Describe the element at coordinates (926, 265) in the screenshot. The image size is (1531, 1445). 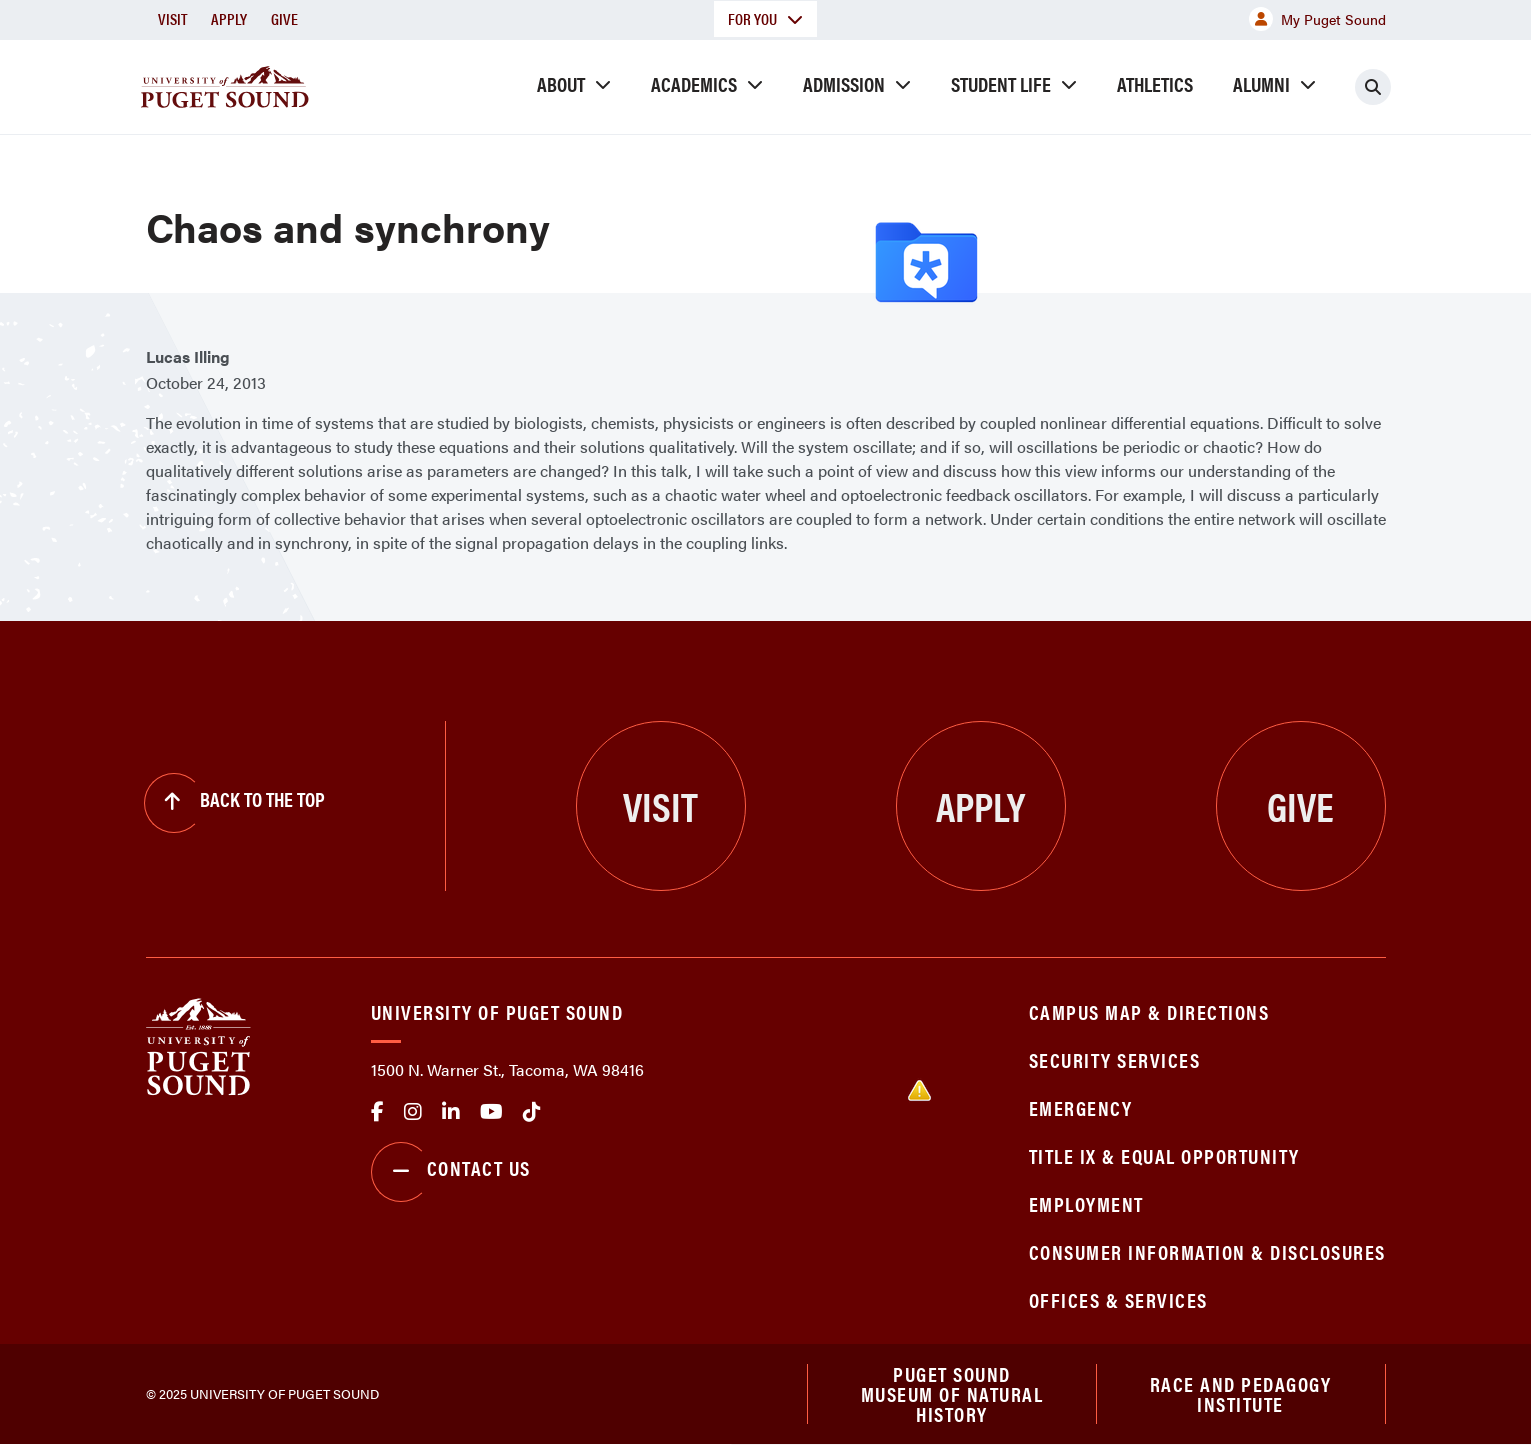
I see `open Tim messaging app folder` at that location.